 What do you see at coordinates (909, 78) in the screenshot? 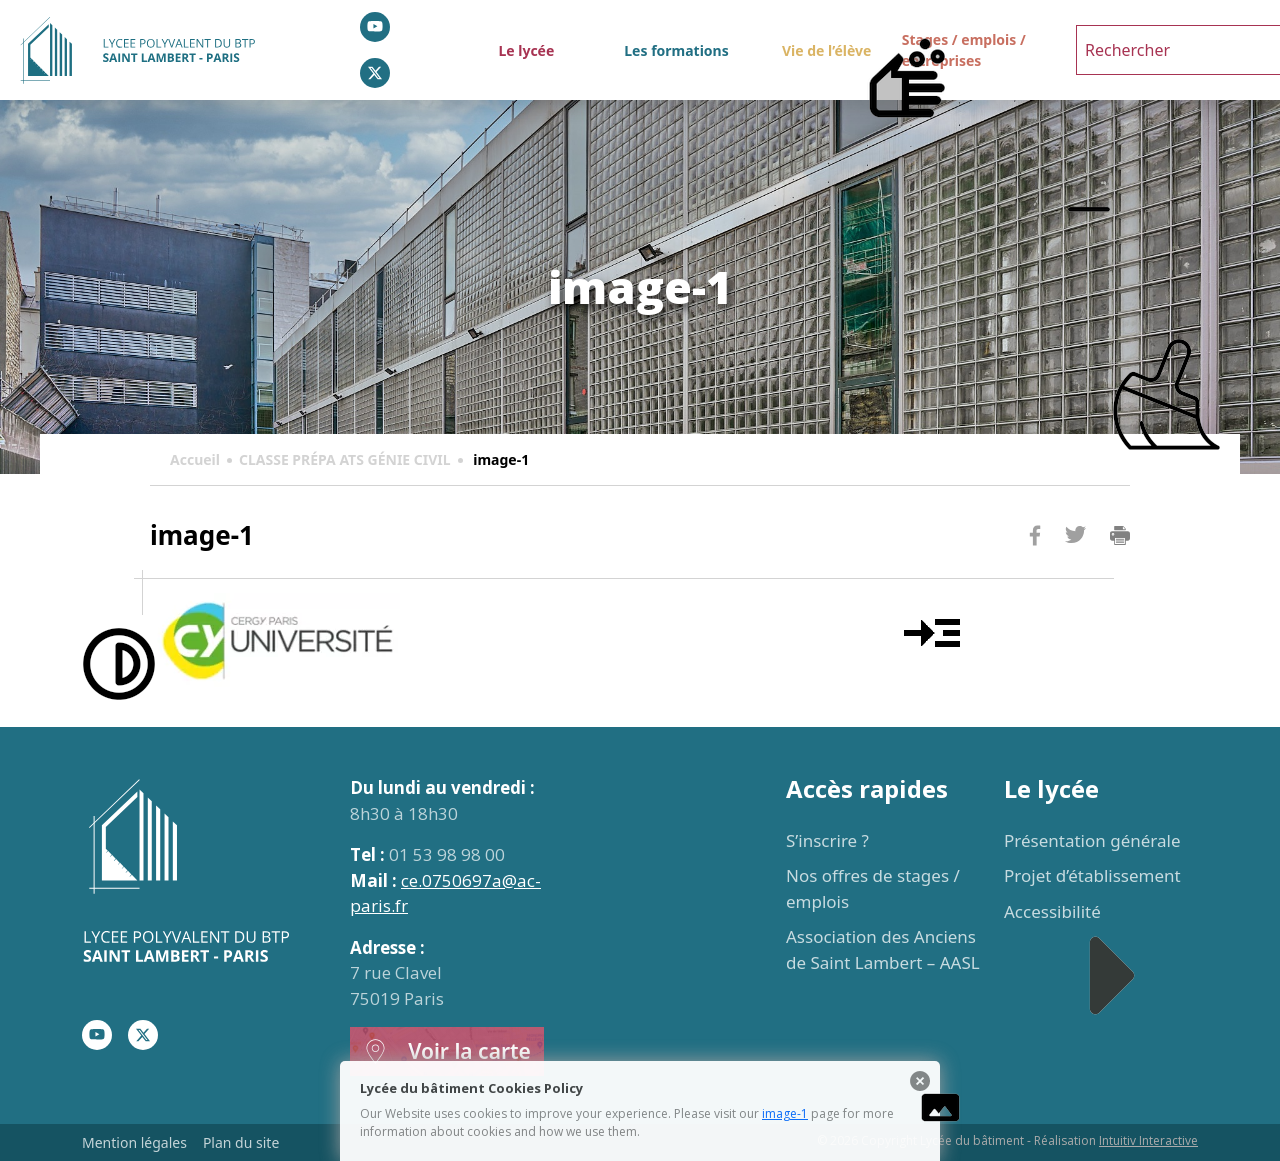
I see `indicates handwashing facilities available` at bounding box center [909, 78].